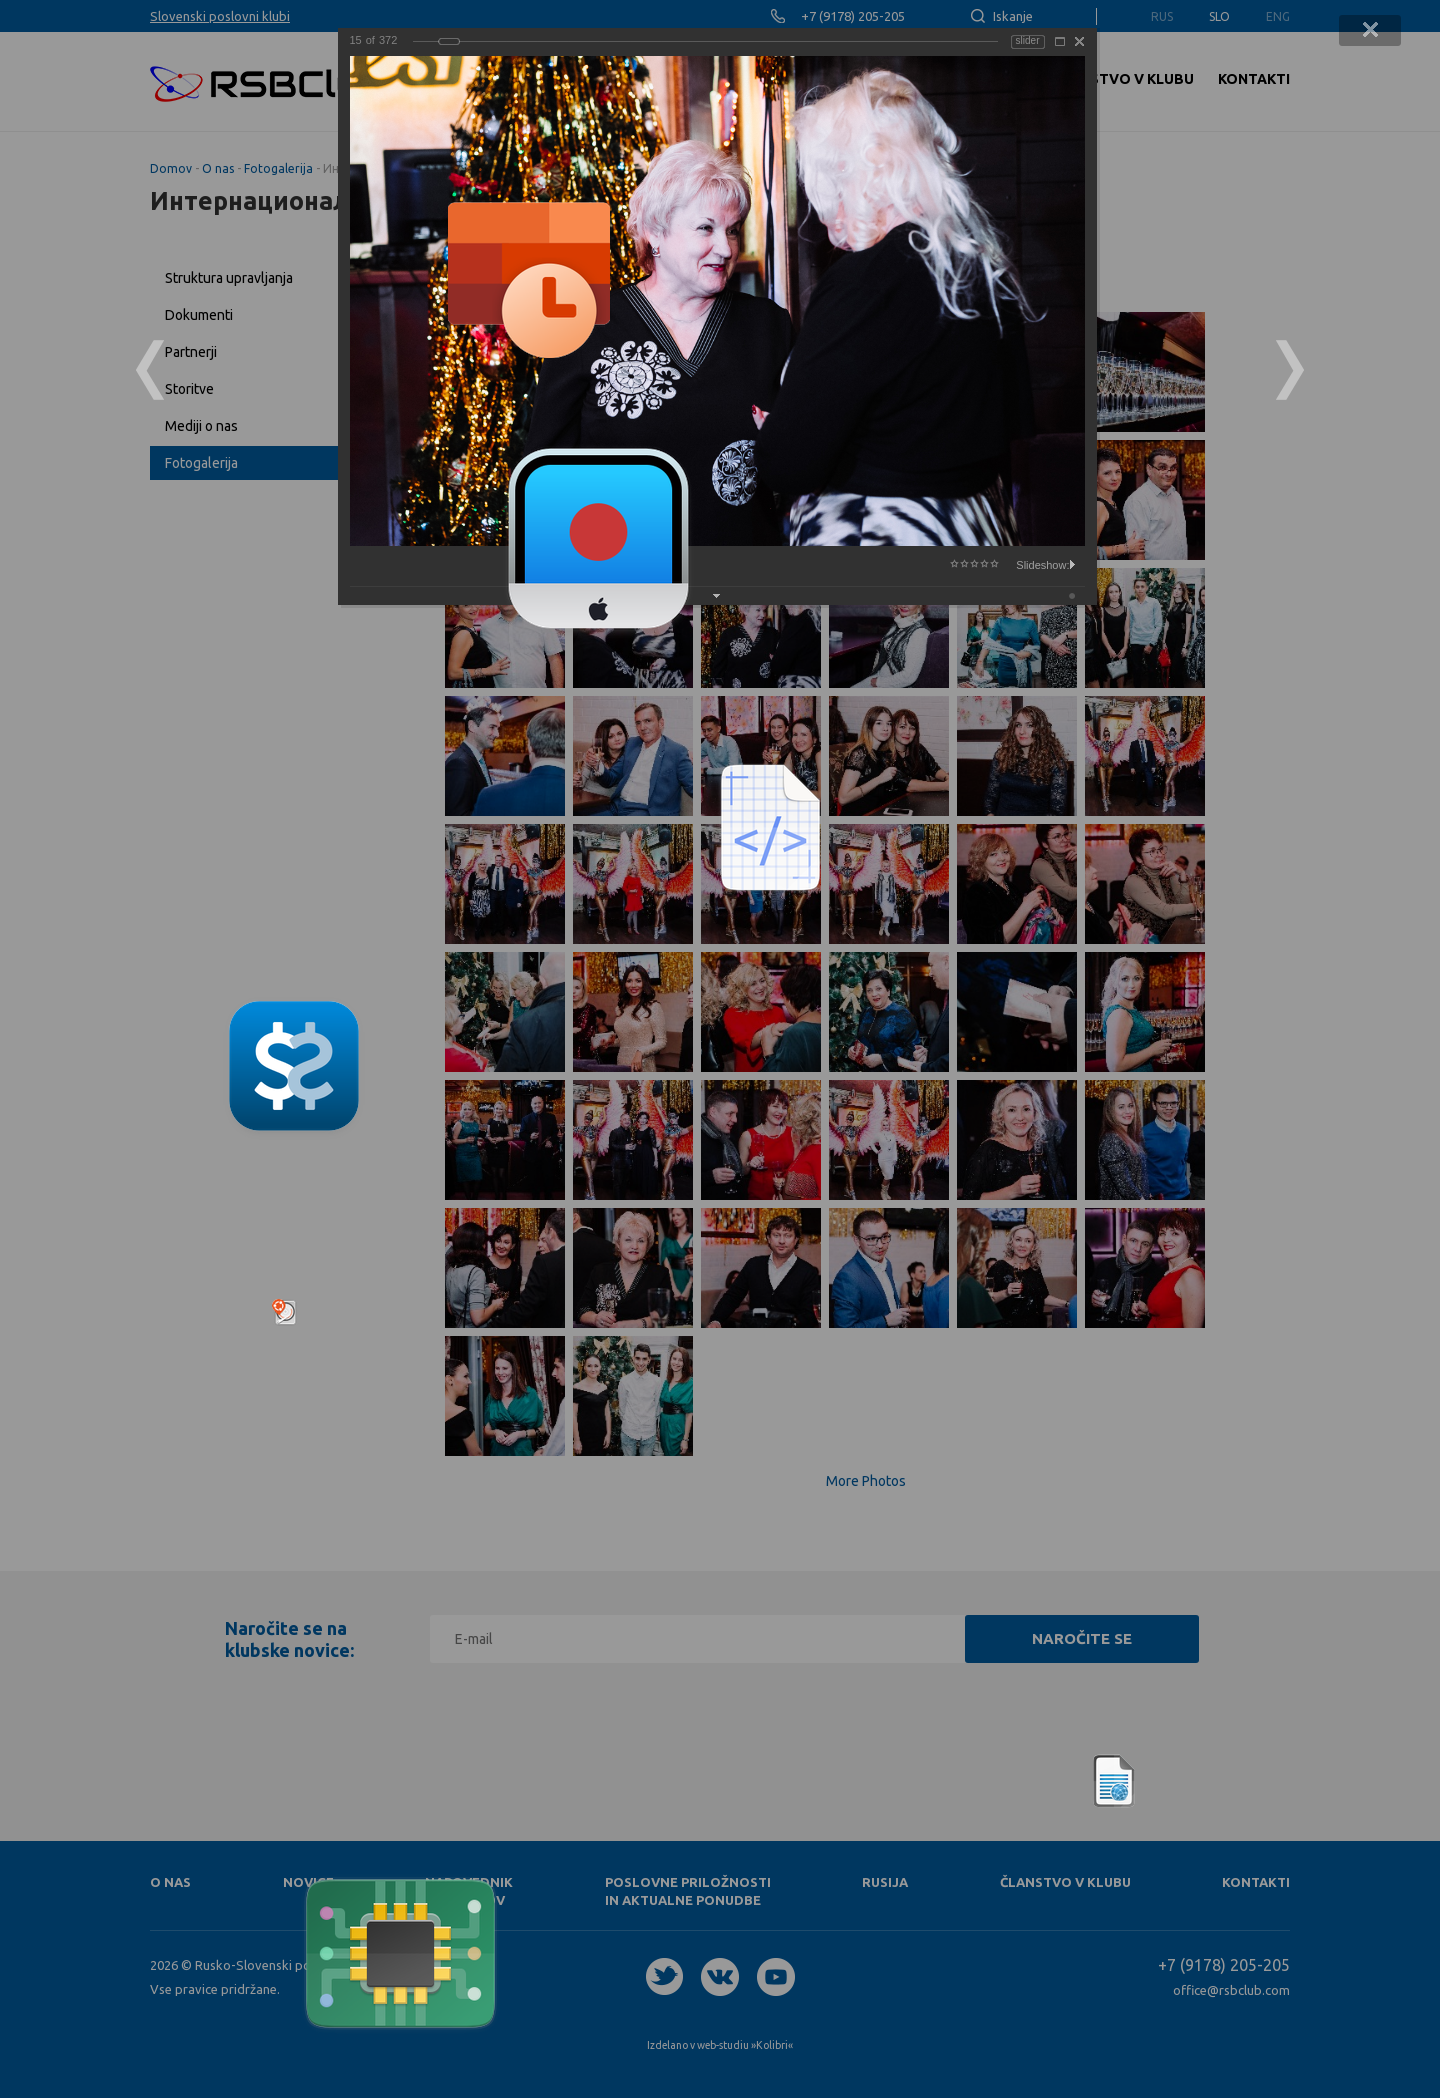 The height and width of the screenshot is (2098, 1440). What do you see at coordinates (294, 1066) in the screenshot?
I see `open fava, a web interface for beancount accounting` at bounding box center [294, 1066].